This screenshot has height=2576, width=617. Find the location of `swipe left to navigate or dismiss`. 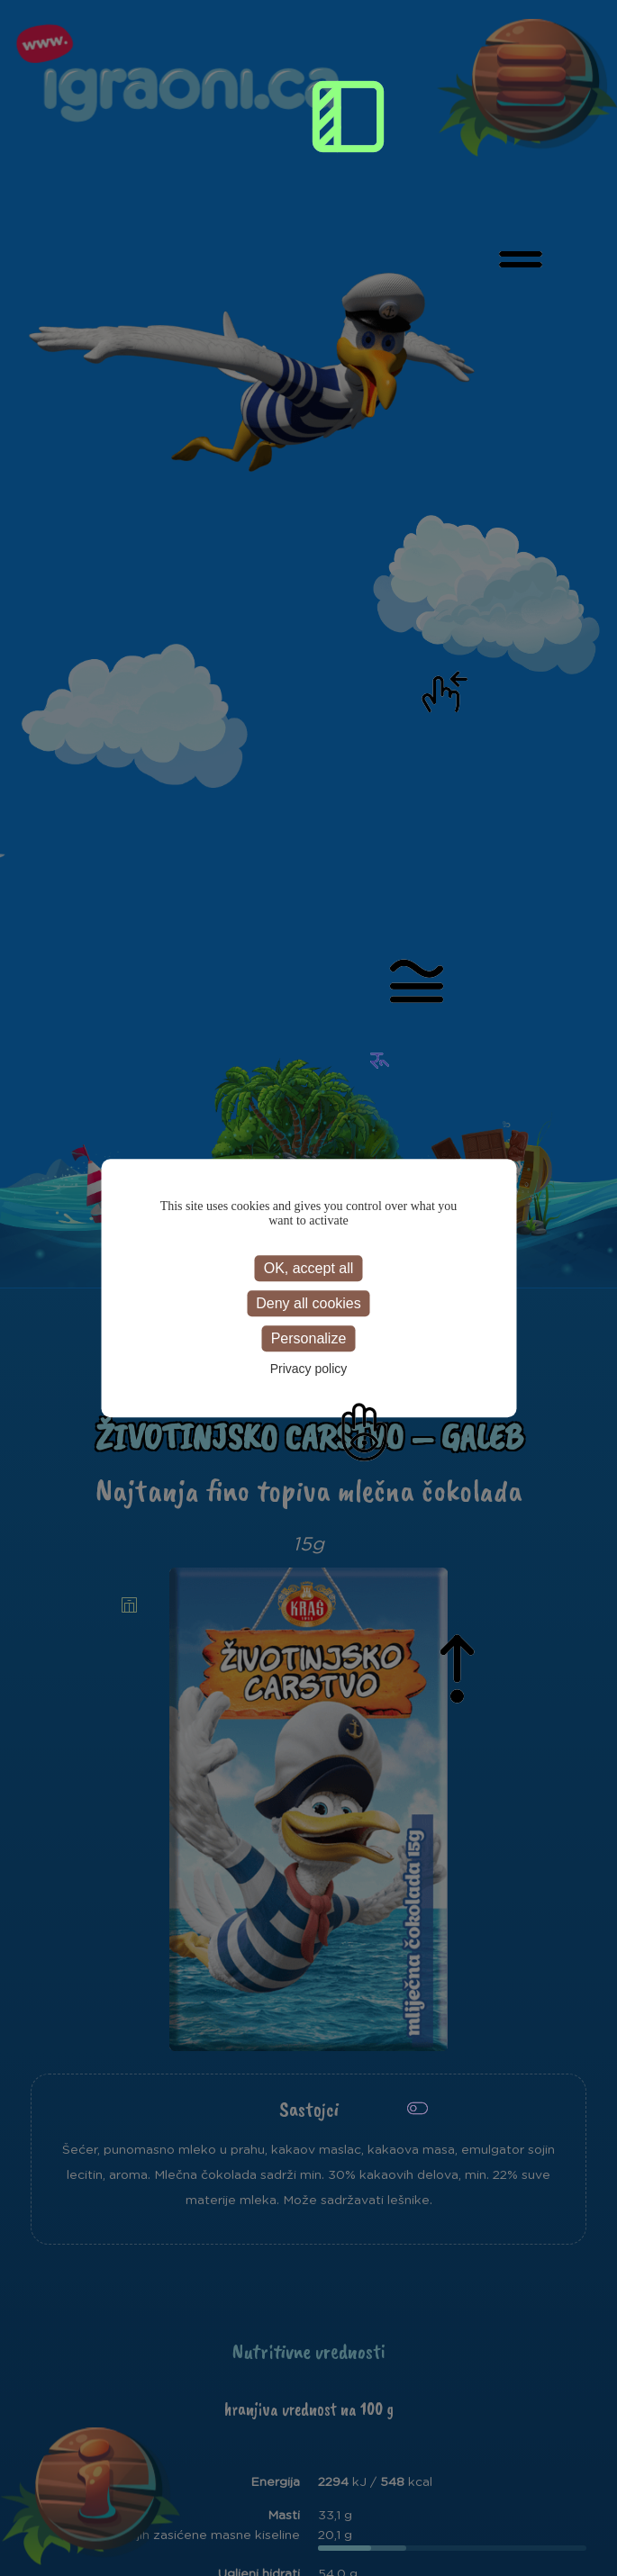

swipe left to navigate or dismiss is located at coordinates (442, 693).